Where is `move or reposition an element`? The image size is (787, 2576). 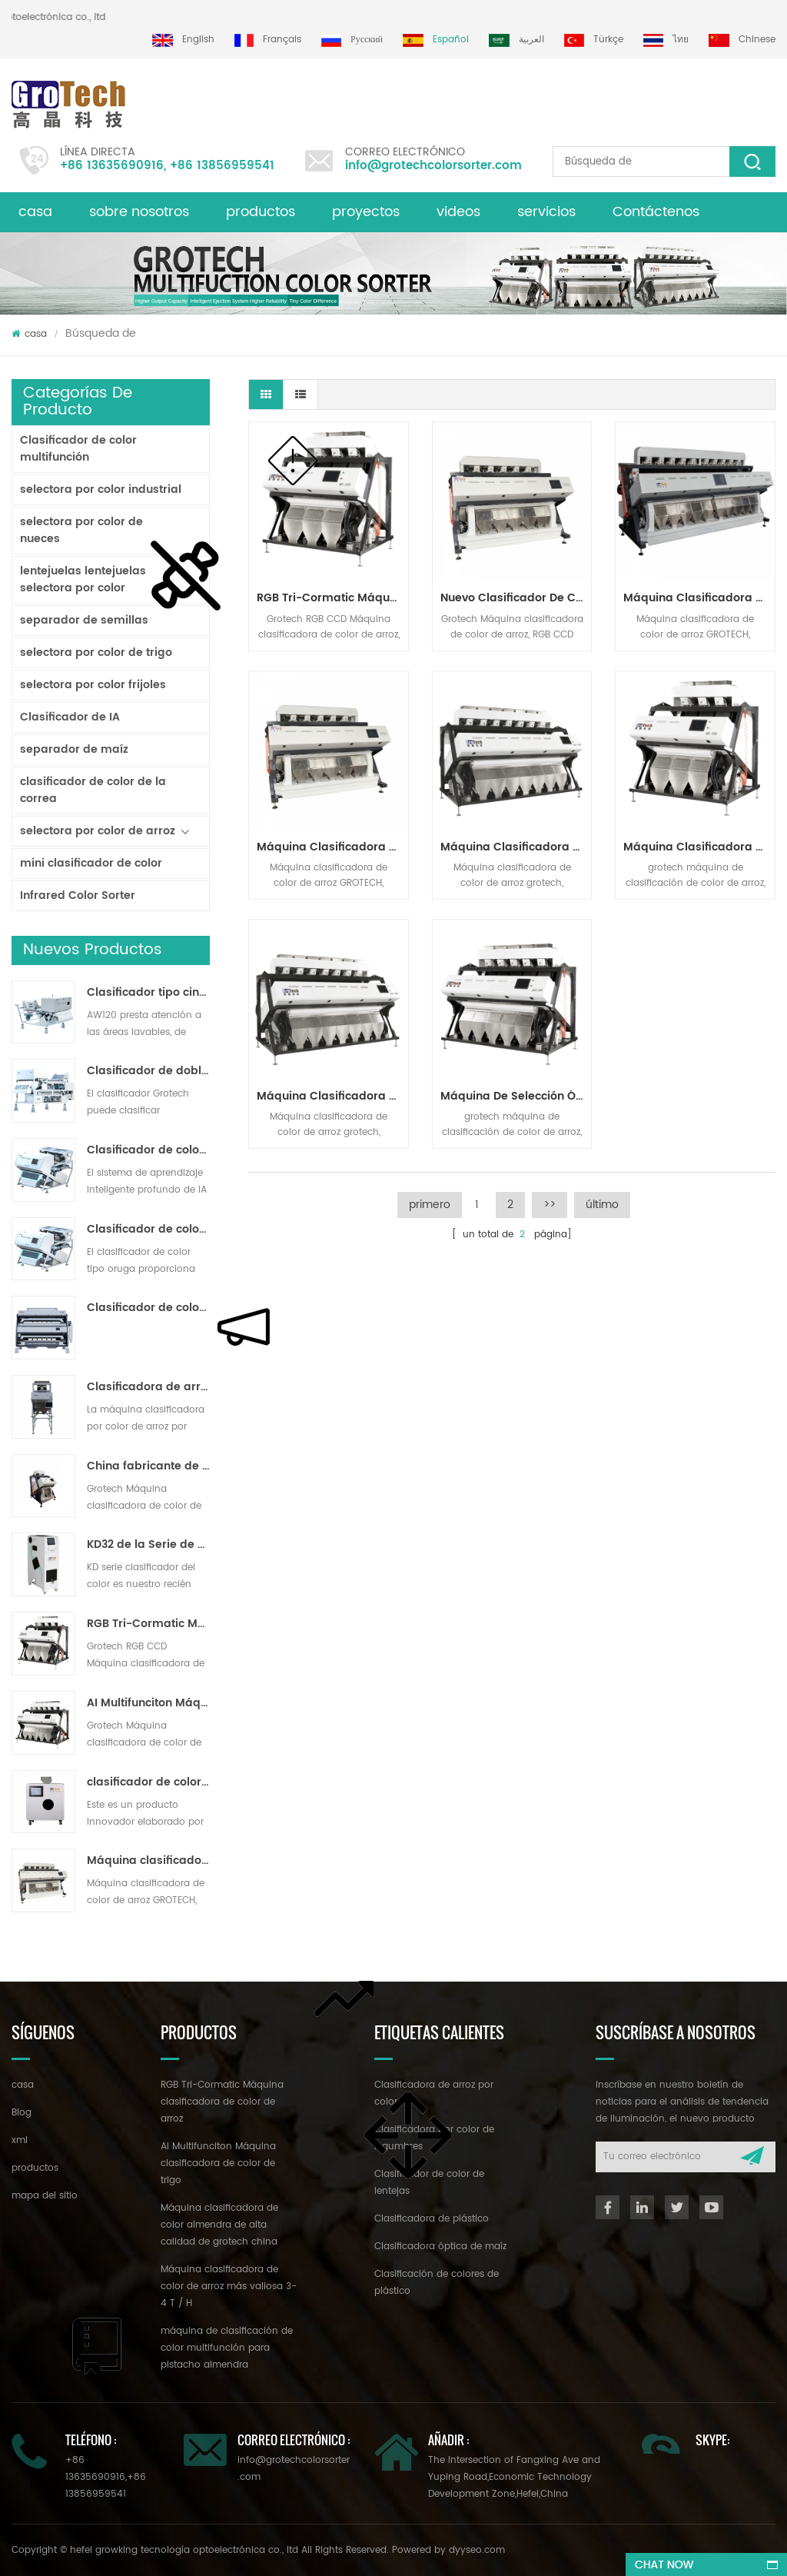
move or reposition an element is located at coordinates (408, 2138).